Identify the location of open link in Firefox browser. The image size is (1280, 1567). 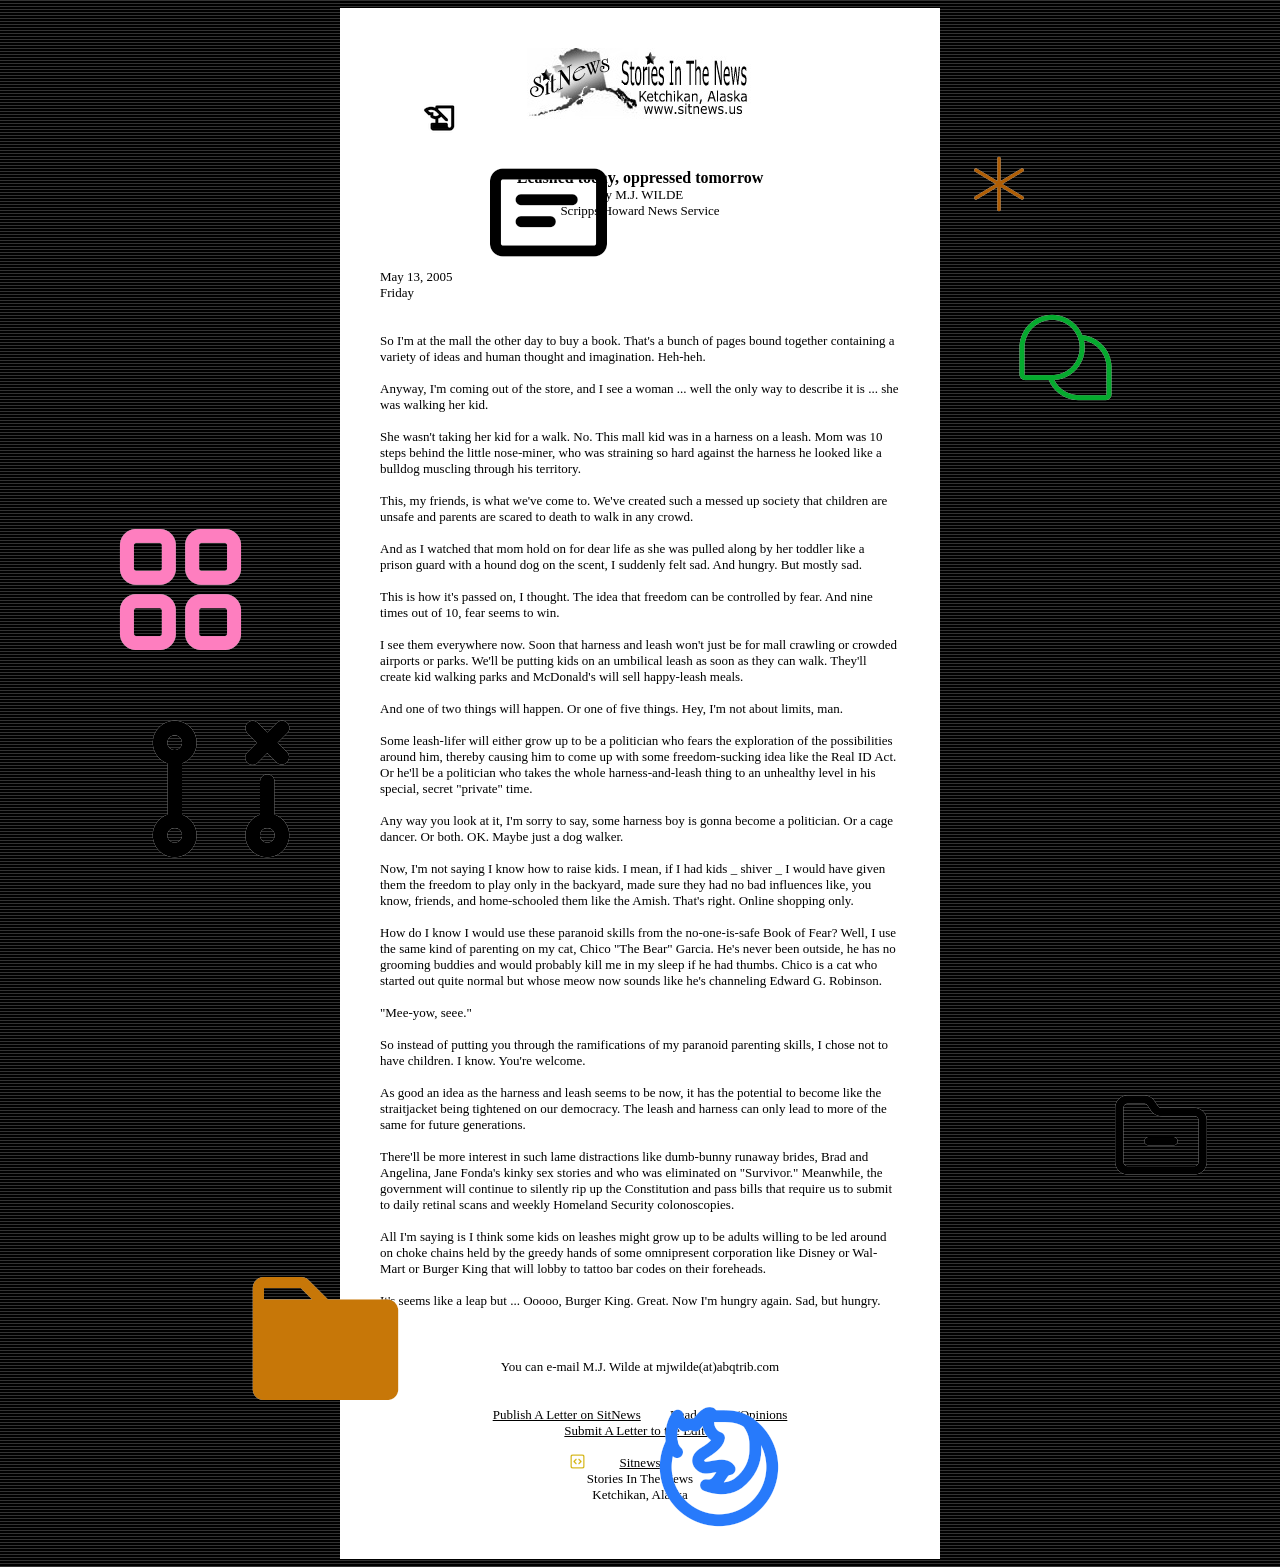
(719, 1467).